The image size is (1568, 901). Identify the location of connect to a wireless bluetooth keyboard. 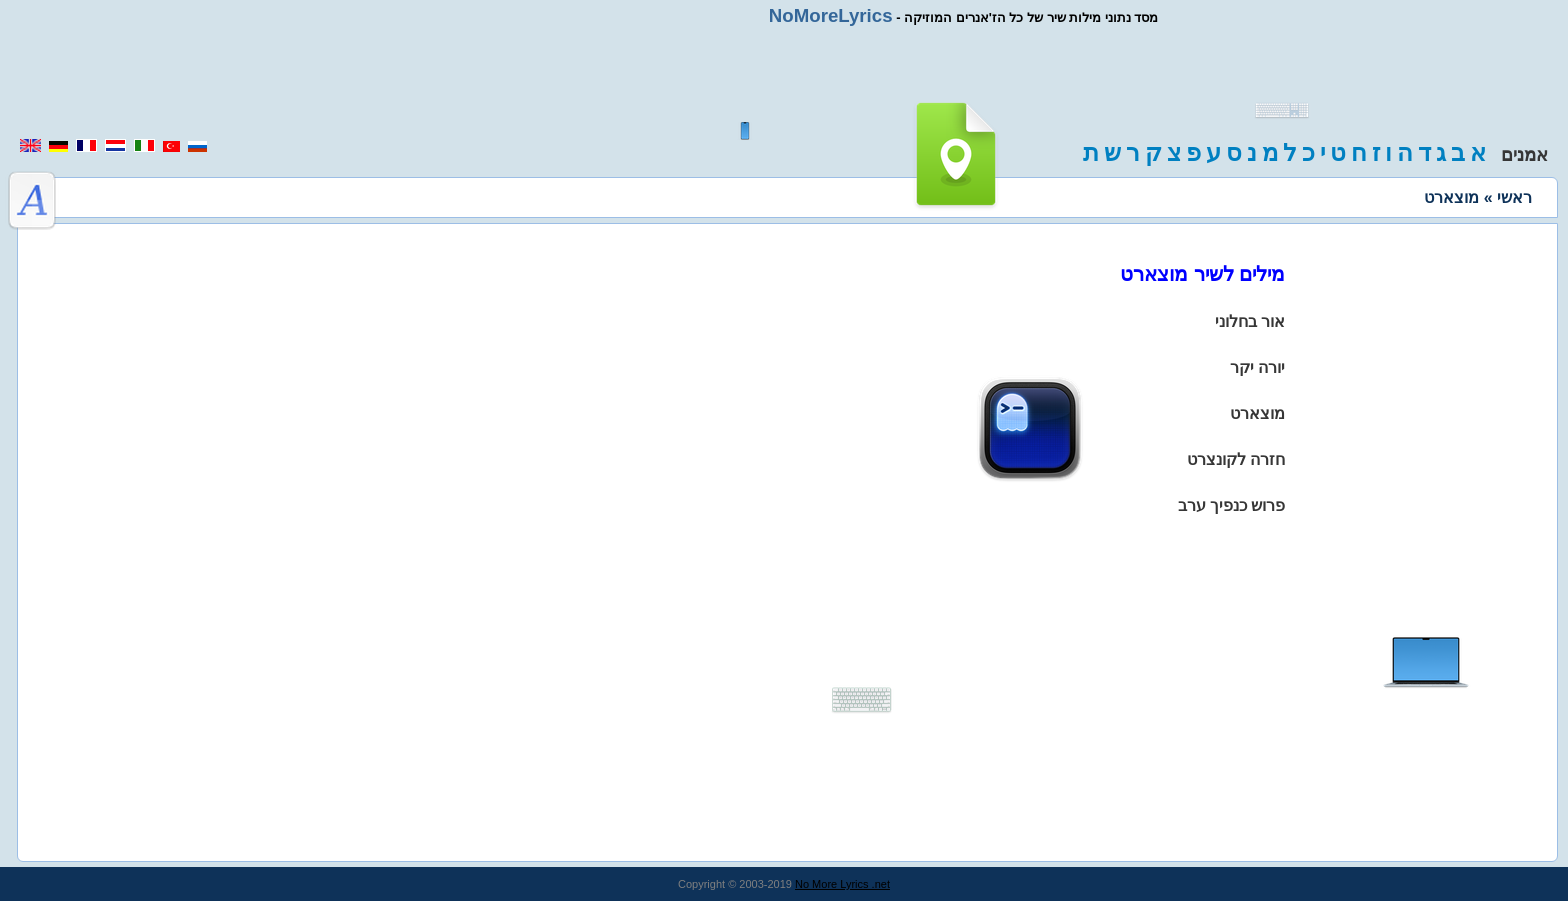
(861, 699).